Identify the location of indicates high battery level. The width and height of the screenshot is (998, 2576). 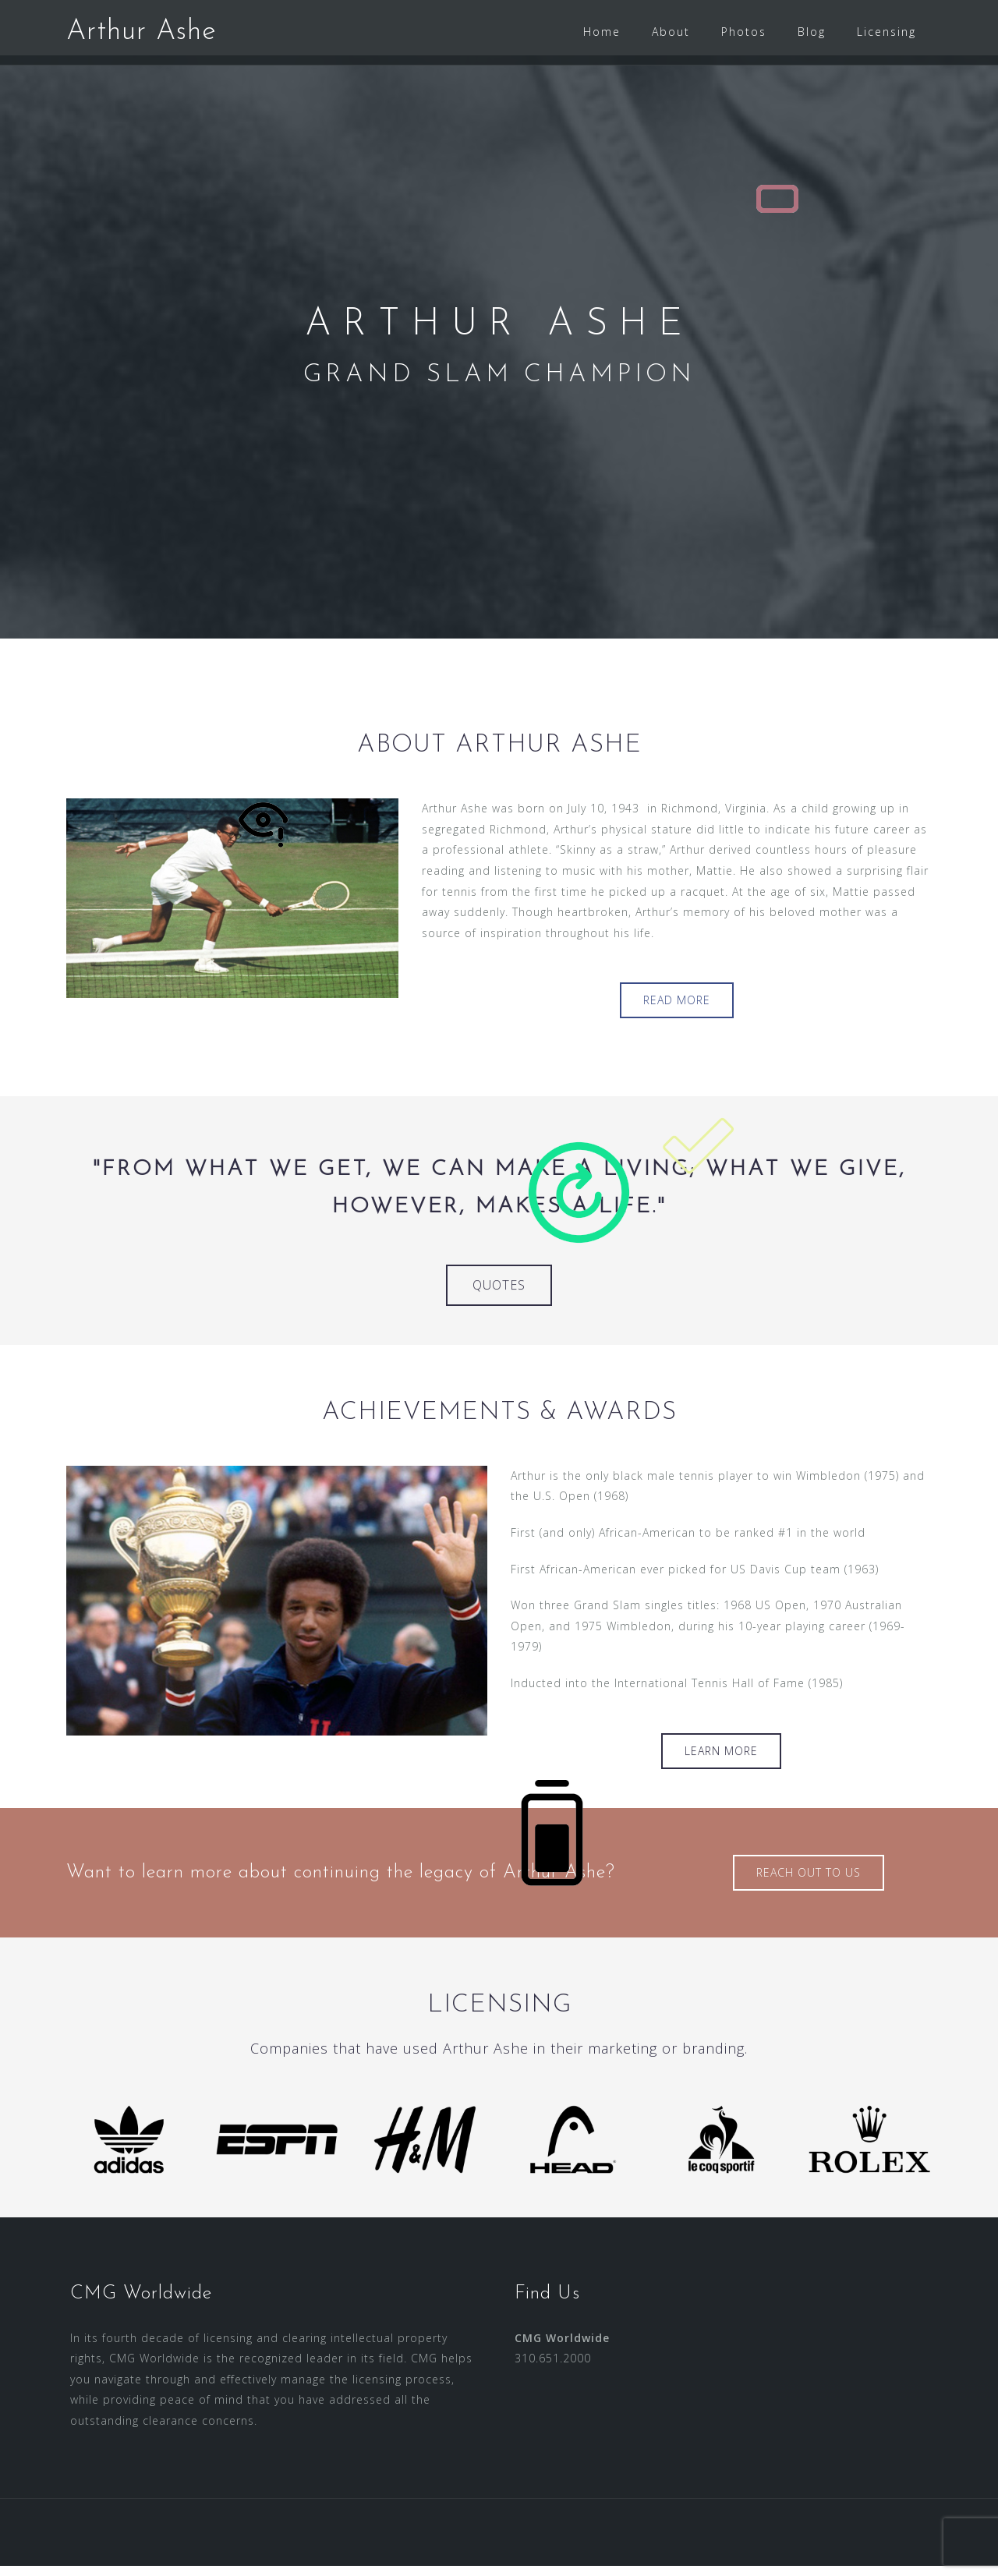
(552, 1835).